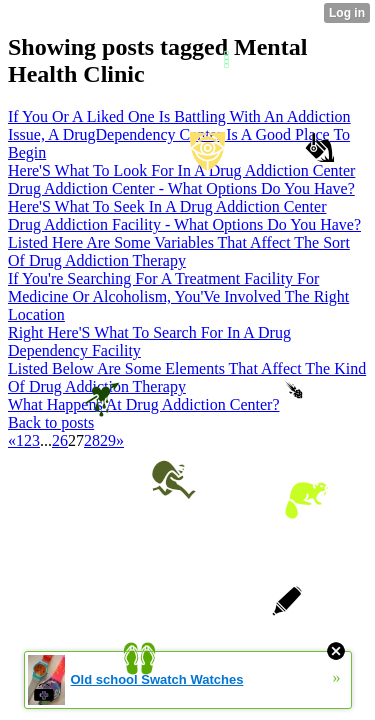 The width and height of the screenshot is (375, 720). I want to click on place a brick or building block, so click(226, 59).